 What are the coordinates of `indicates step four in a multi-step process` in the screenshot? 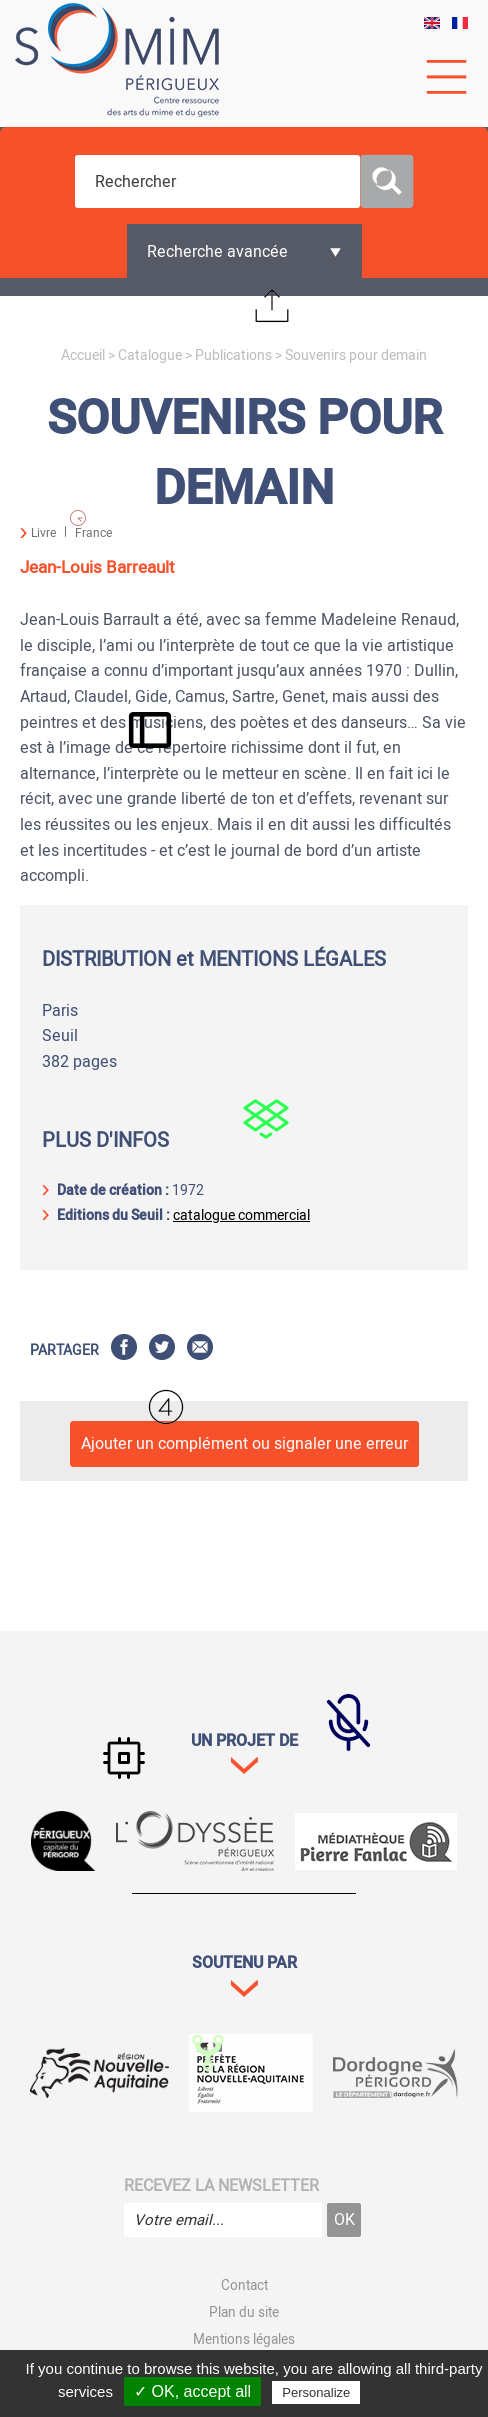 It's located at (166, 1407).